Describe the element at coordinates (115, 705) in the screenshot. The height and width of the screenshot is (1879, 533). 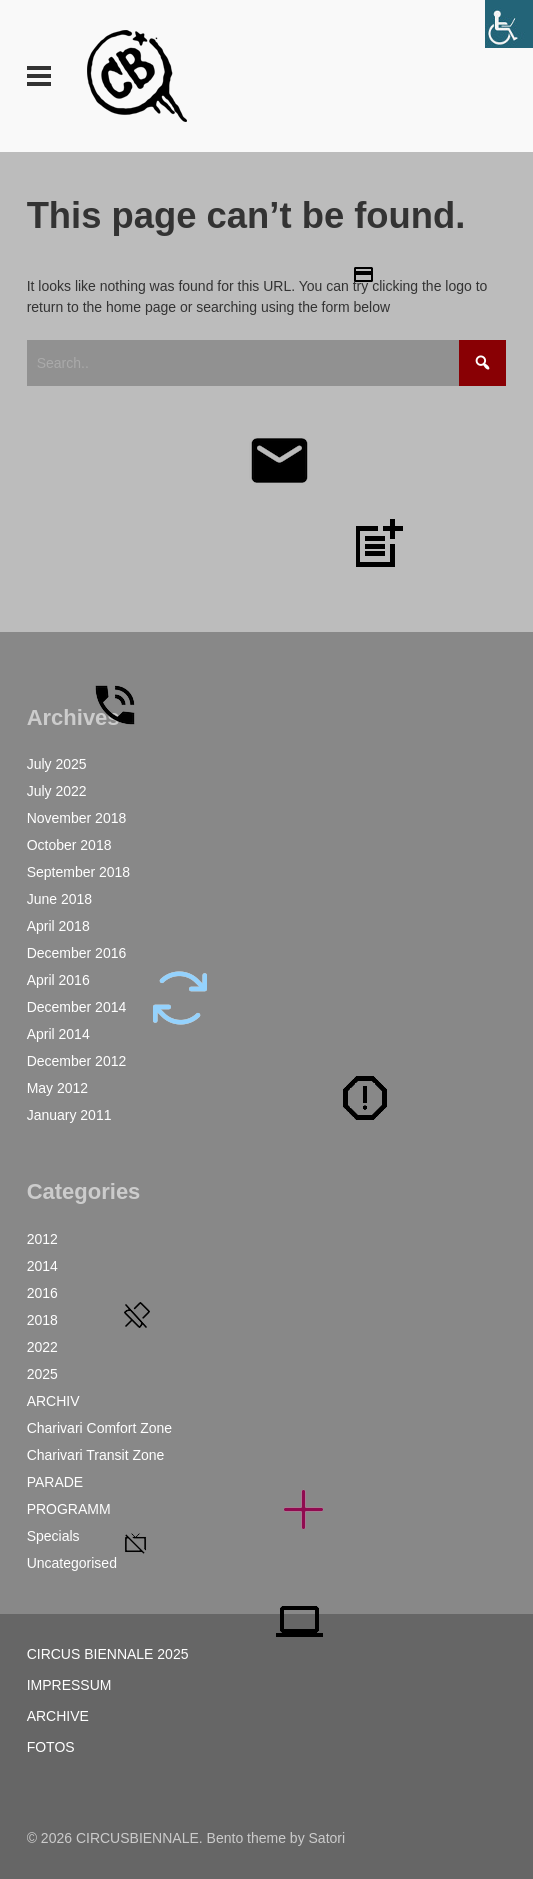
I see `indicates an active phone call in progress` at that location.